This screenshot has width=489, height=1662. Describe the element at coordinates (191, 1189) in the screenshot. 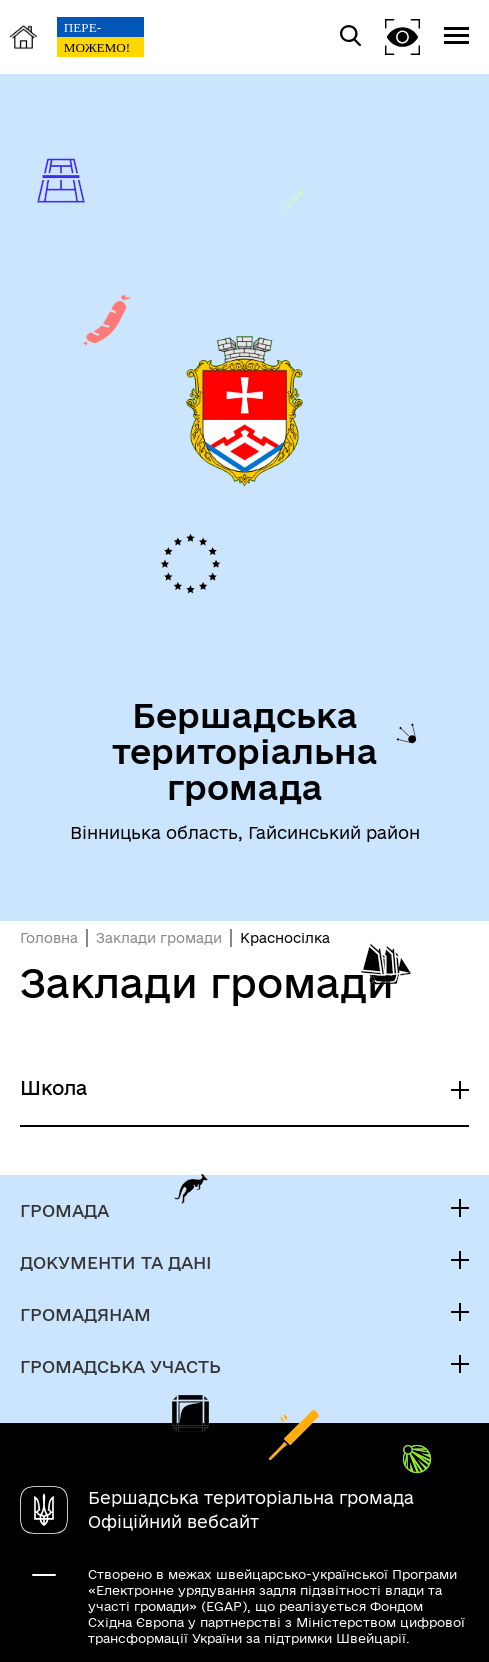

I see `indicates australian content or region` at that location.